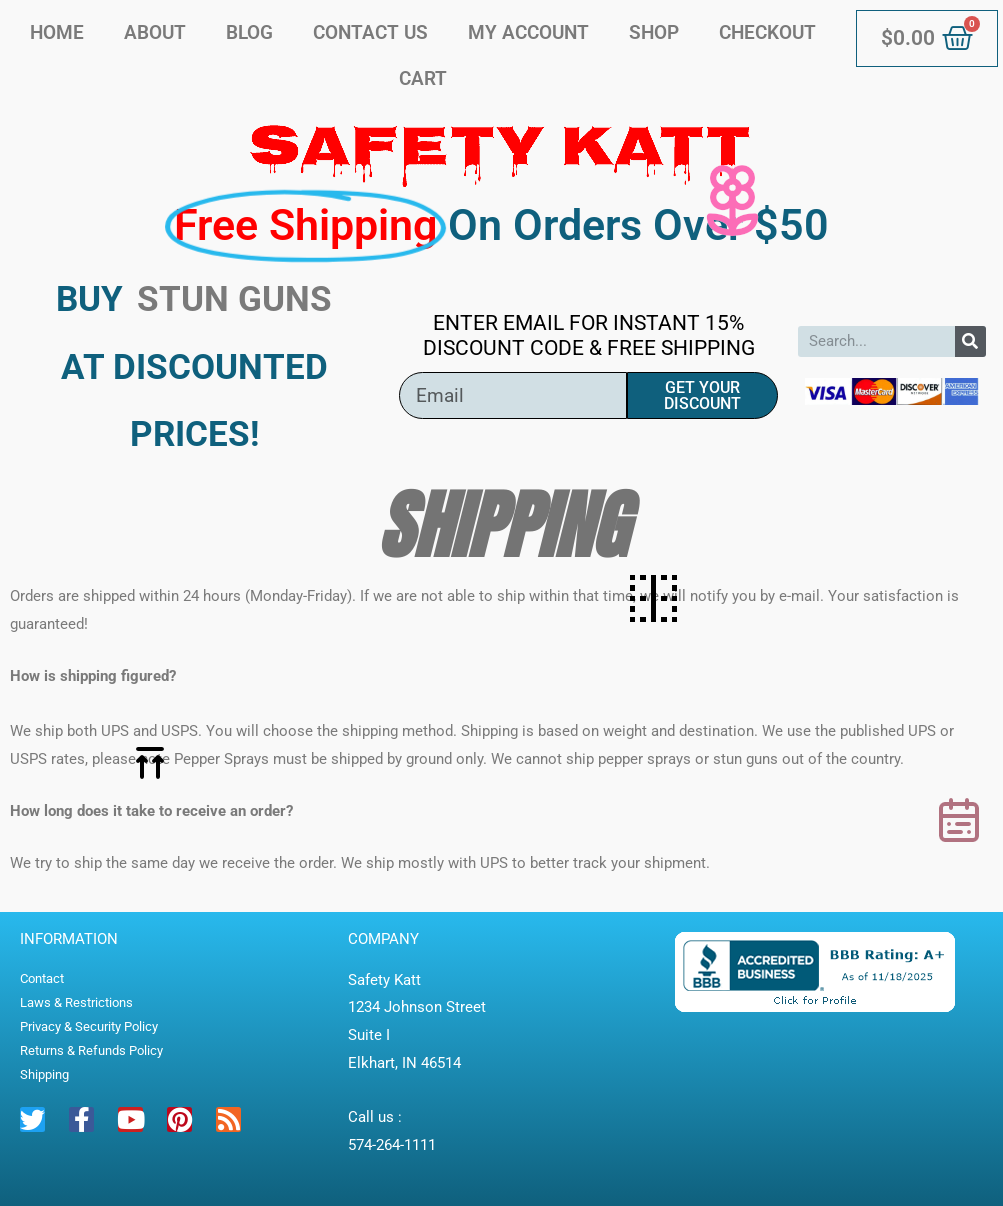 This screenshot has height=1206, width=1003. I want to click on access garden or plant care features, so click(732, 200).